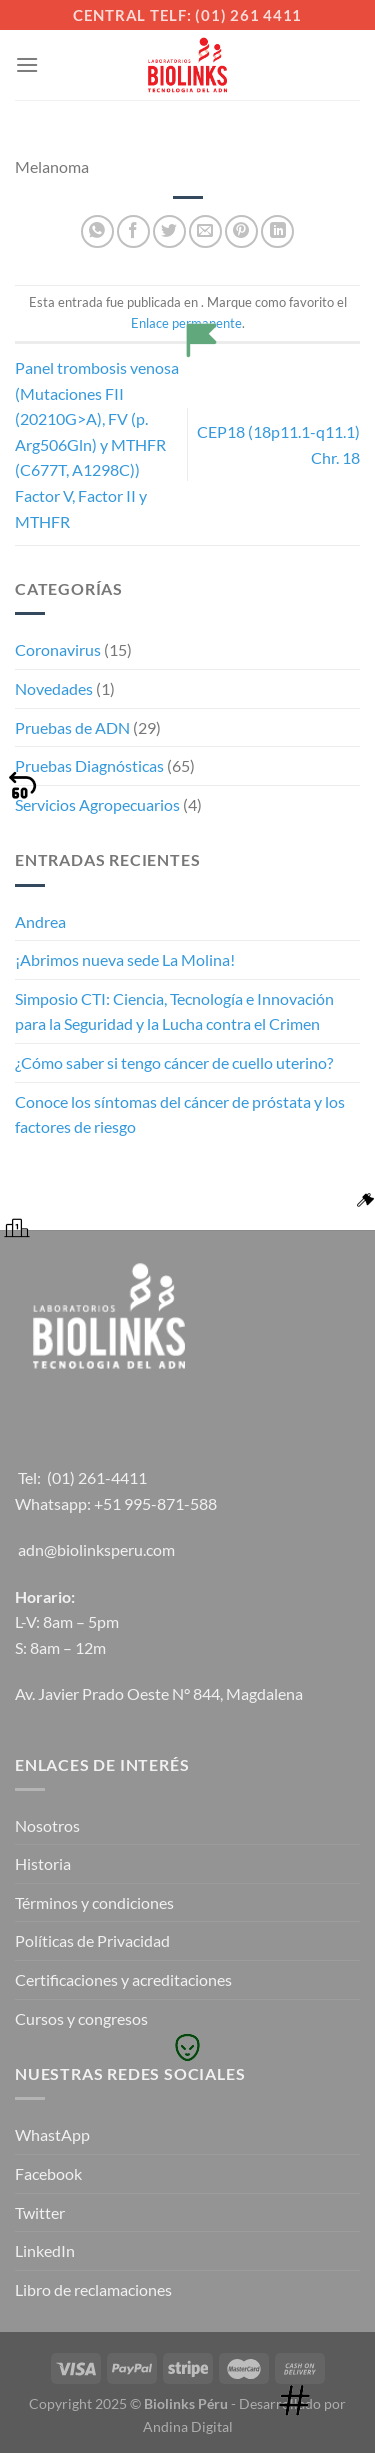 This screenshot has width=375, height=2453. Describe the element at coordinates (17, 1228) in the screenshot. I see `view leaderboard or rankings` at that location.